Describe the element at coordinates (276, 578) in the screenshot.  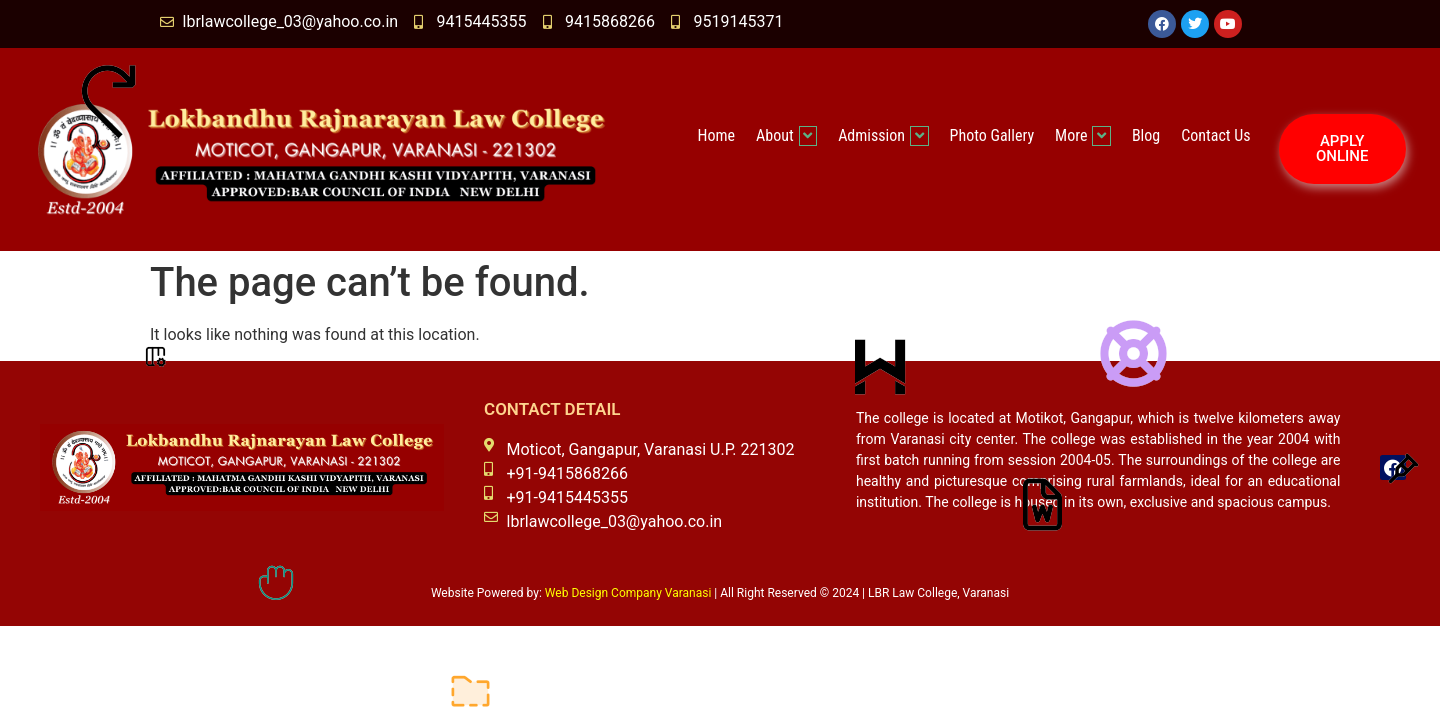
I see `drag to reposition an element` at that location.